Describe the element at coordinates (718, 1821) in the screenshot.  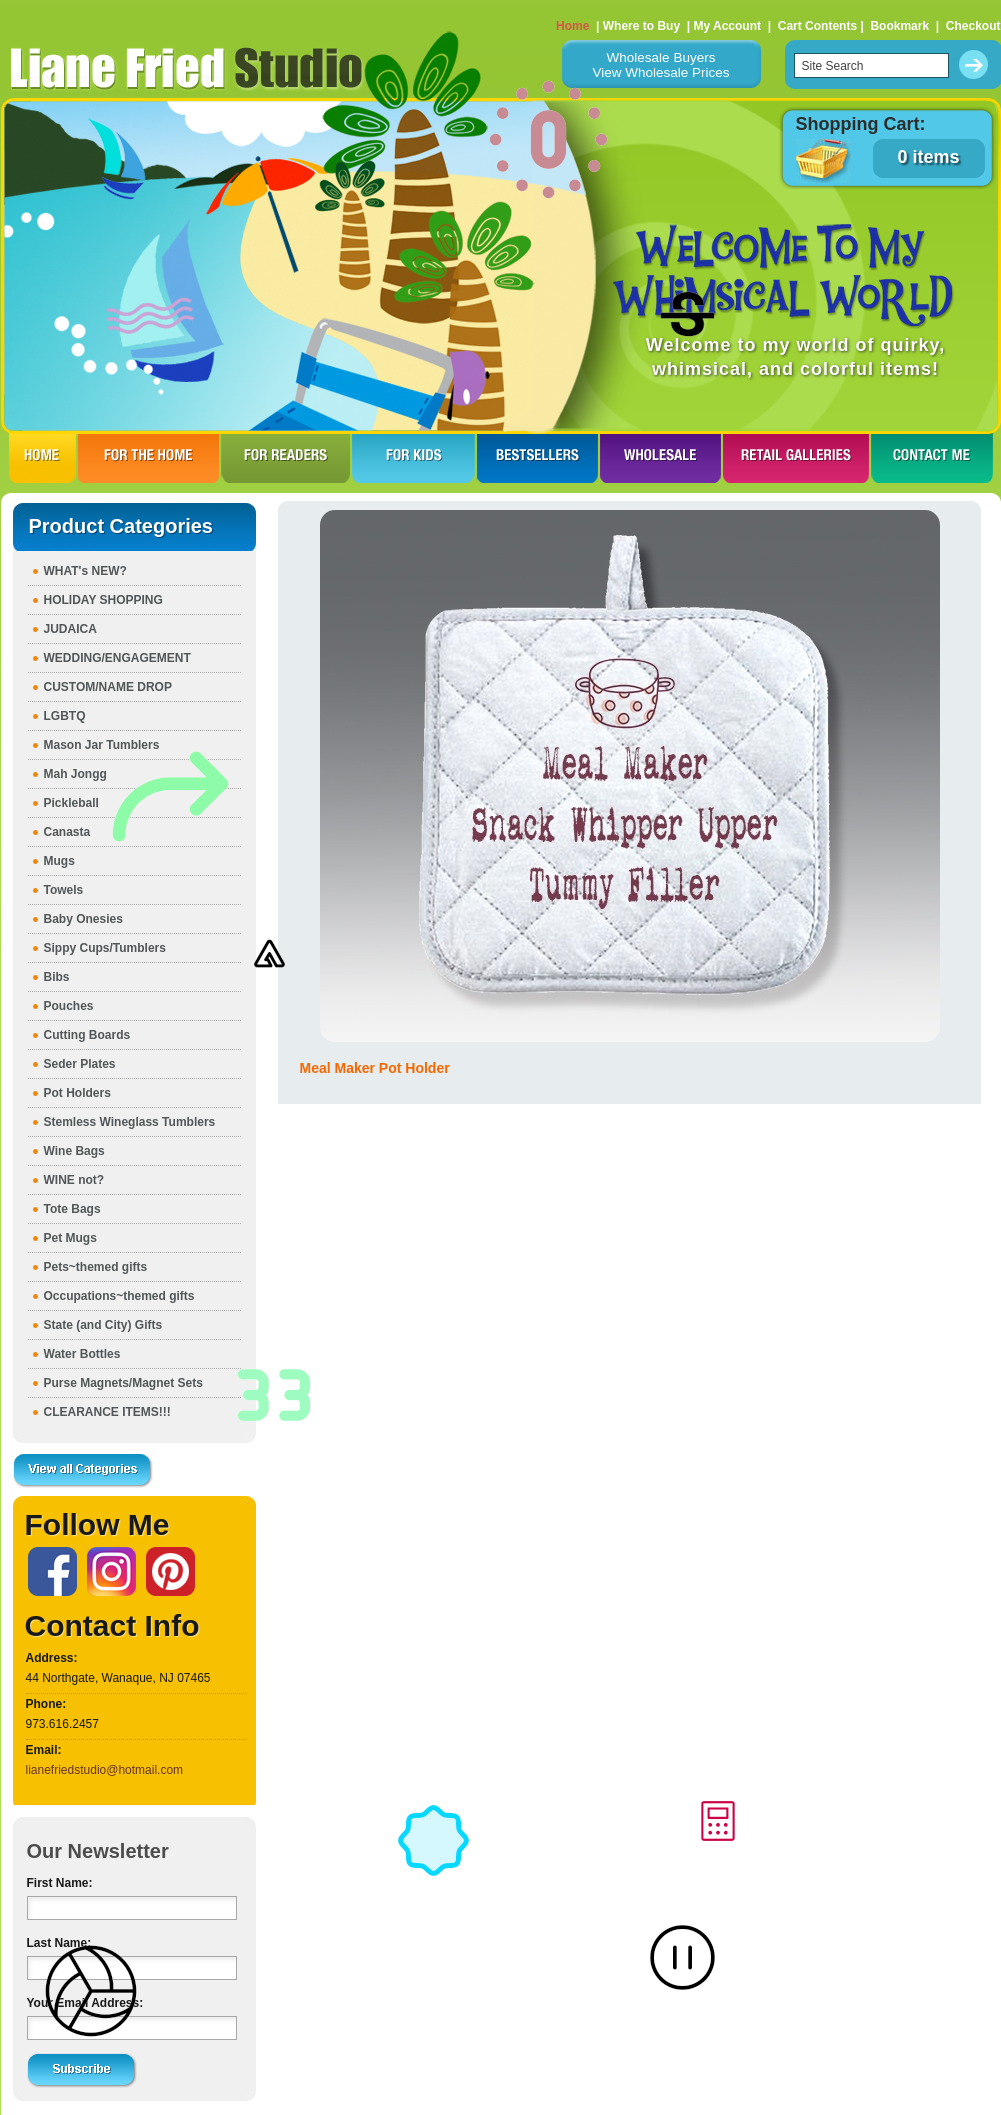
I see `open calculator app` at that location.